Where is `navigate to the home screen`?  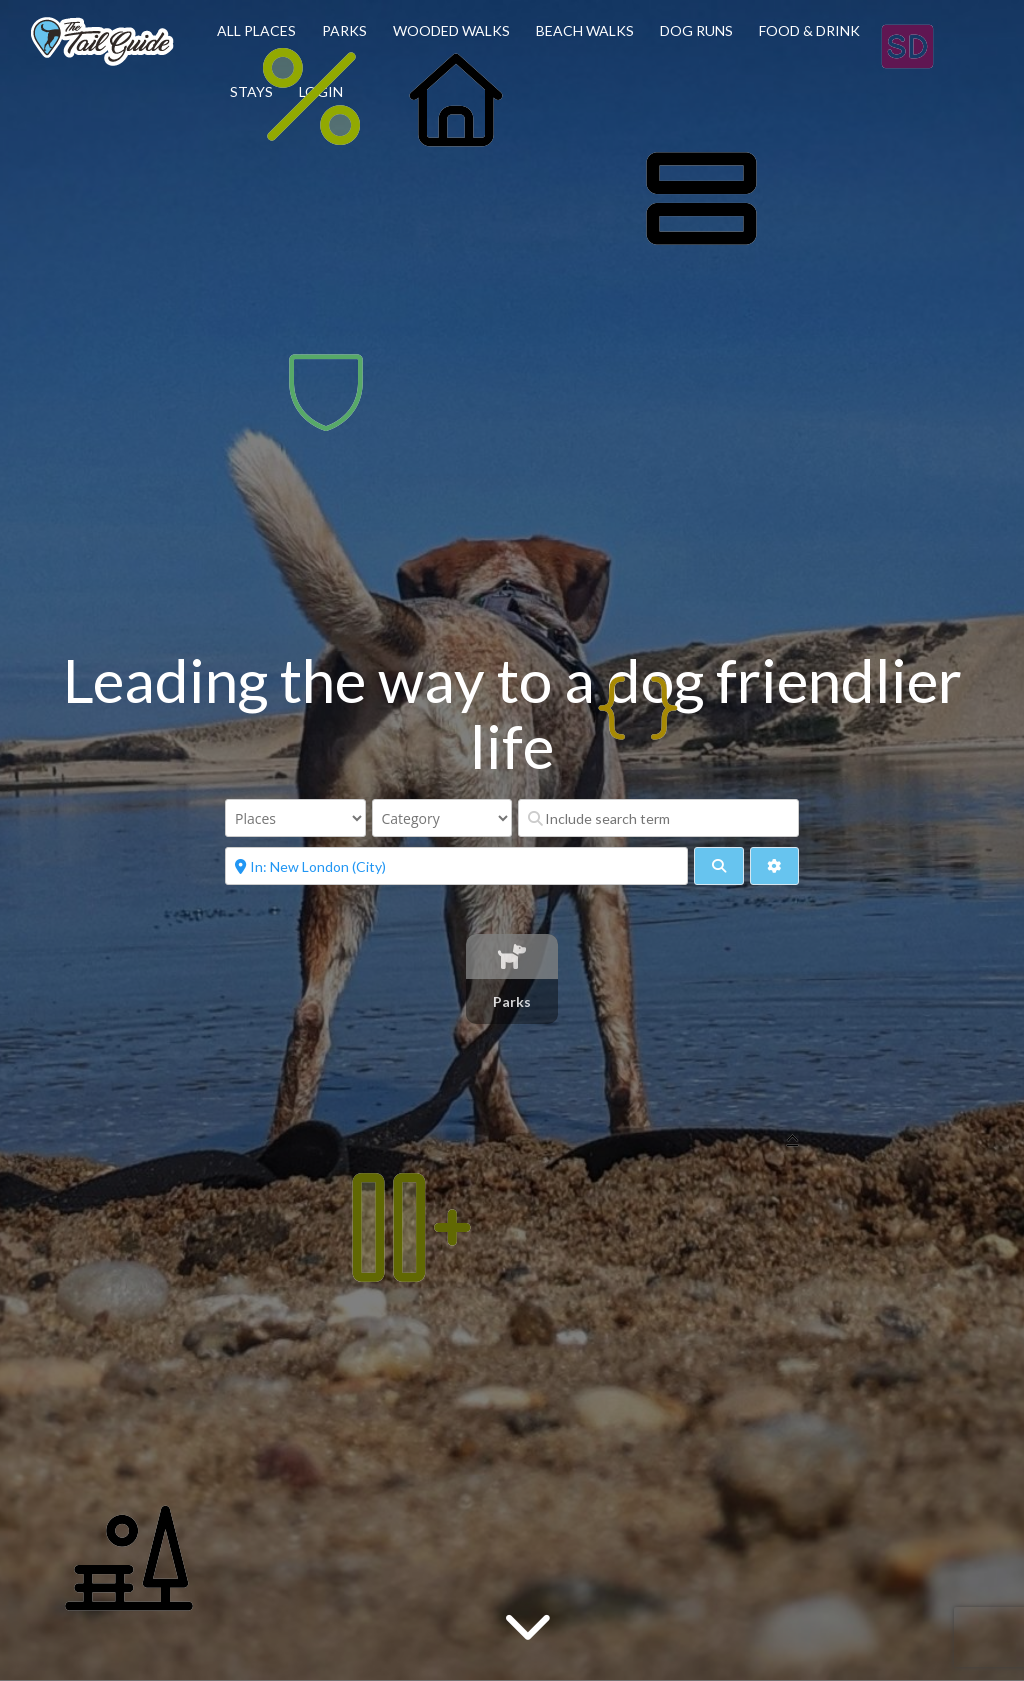 navigate to the home screen is located at coordinates (456, 100).